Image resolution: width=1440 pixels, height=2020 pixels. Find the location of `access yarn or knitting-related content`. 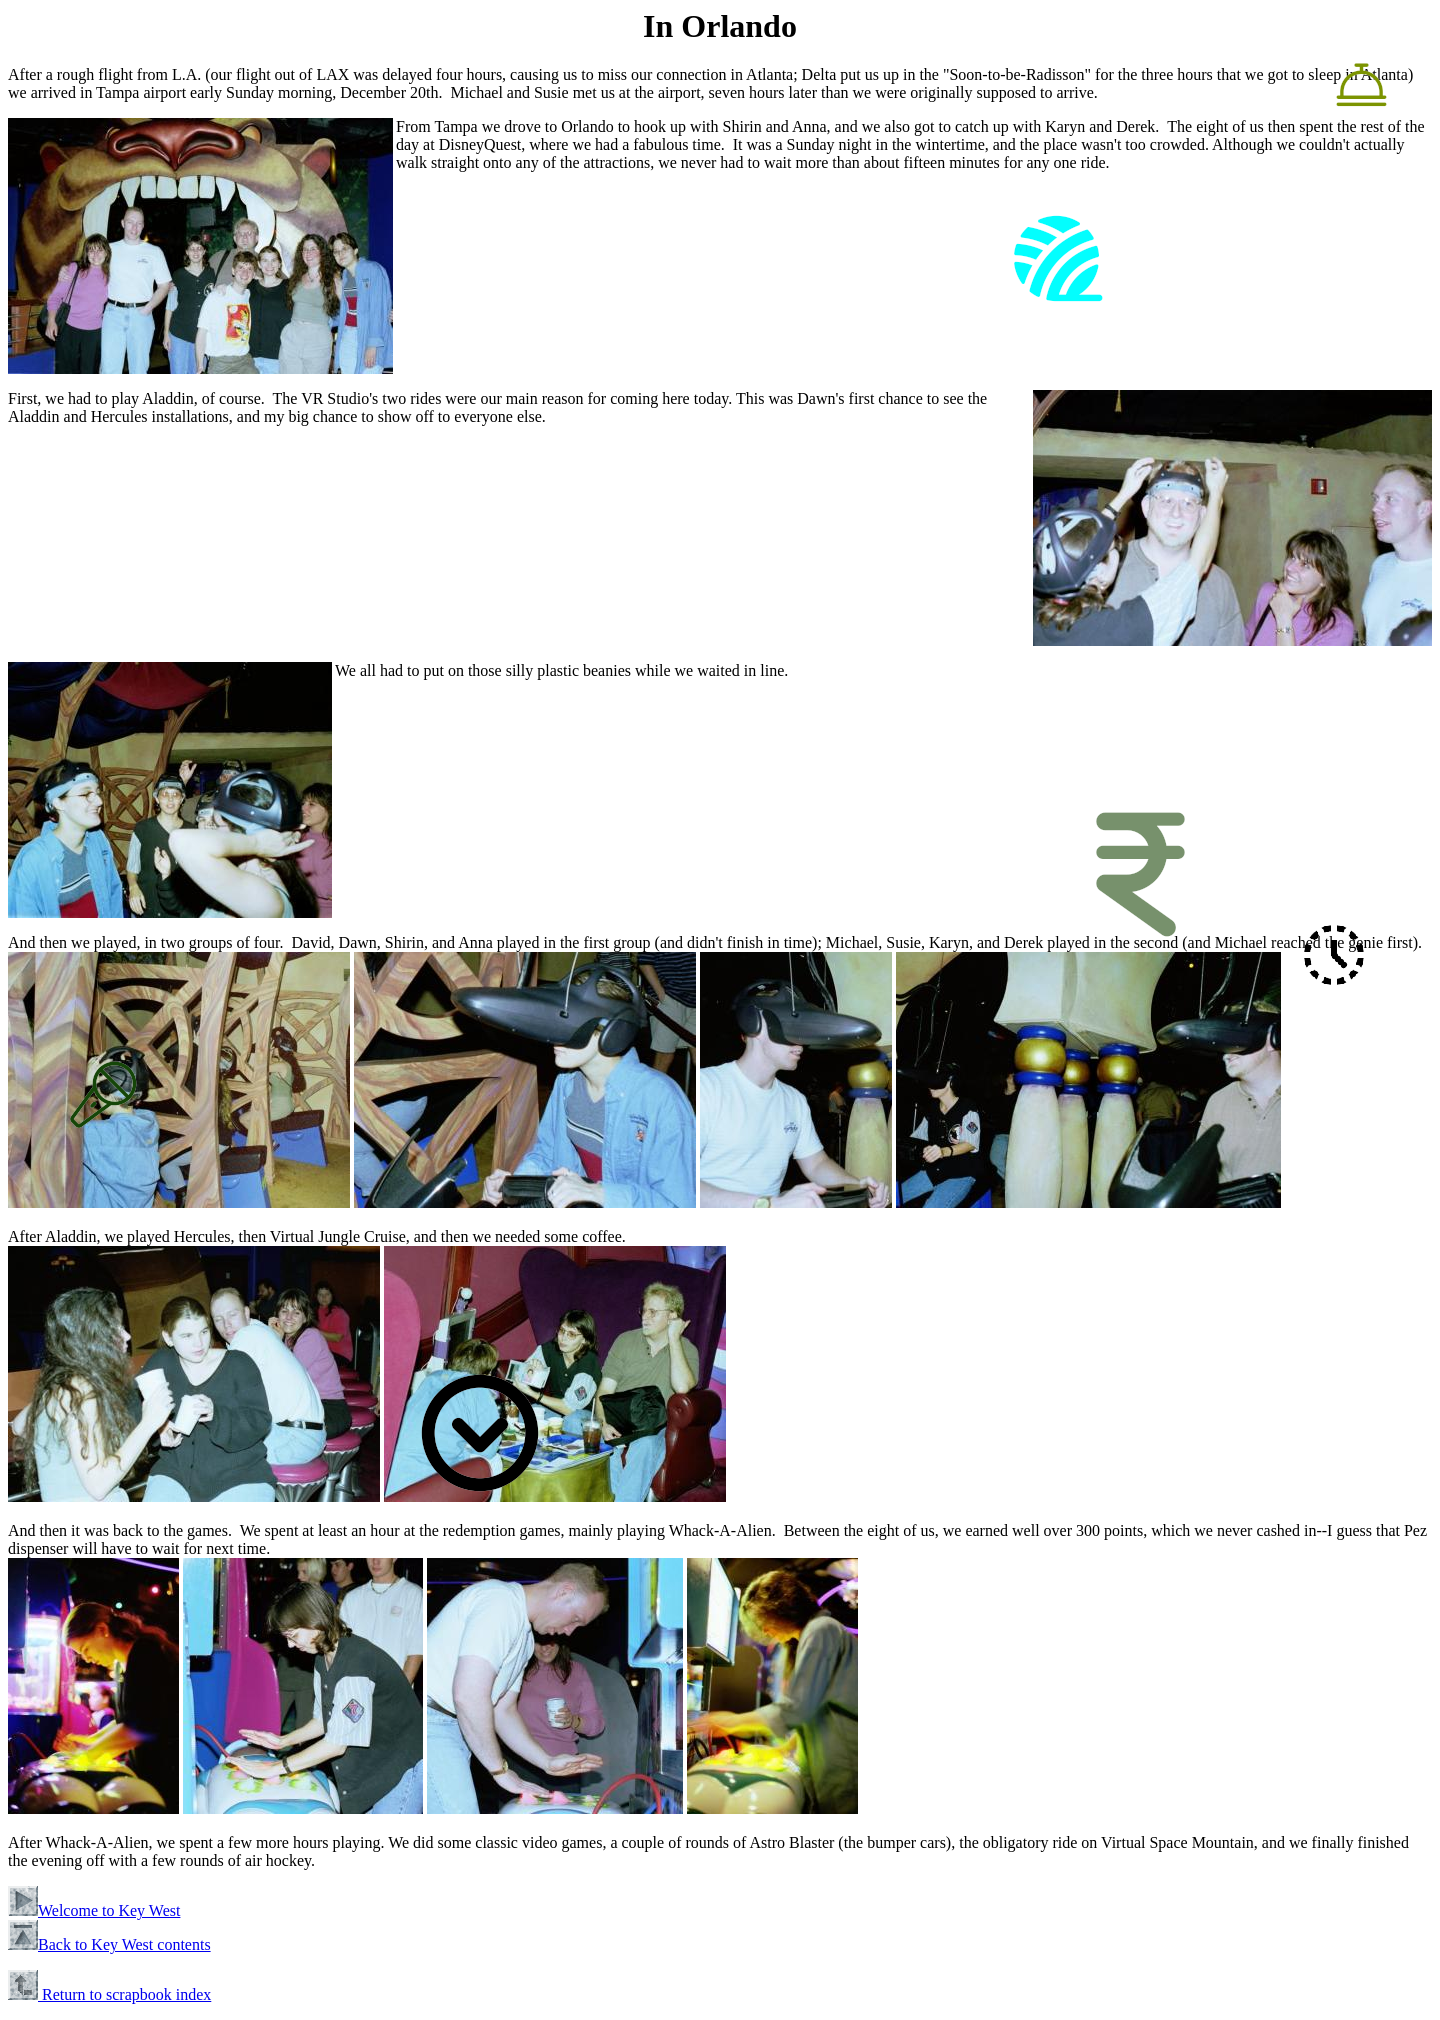

access yarn or knitting-related content is located at coordinates (1056, 258).